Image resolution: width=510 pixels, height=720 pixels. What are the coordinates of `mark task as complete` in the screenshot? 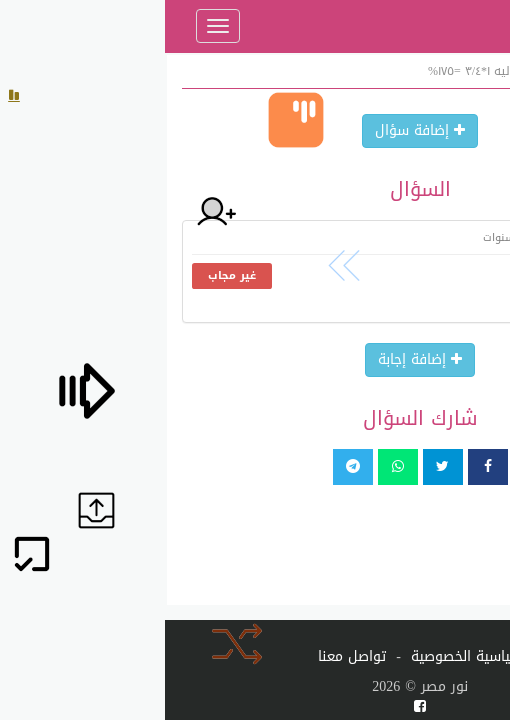 It's located at (32, 554).